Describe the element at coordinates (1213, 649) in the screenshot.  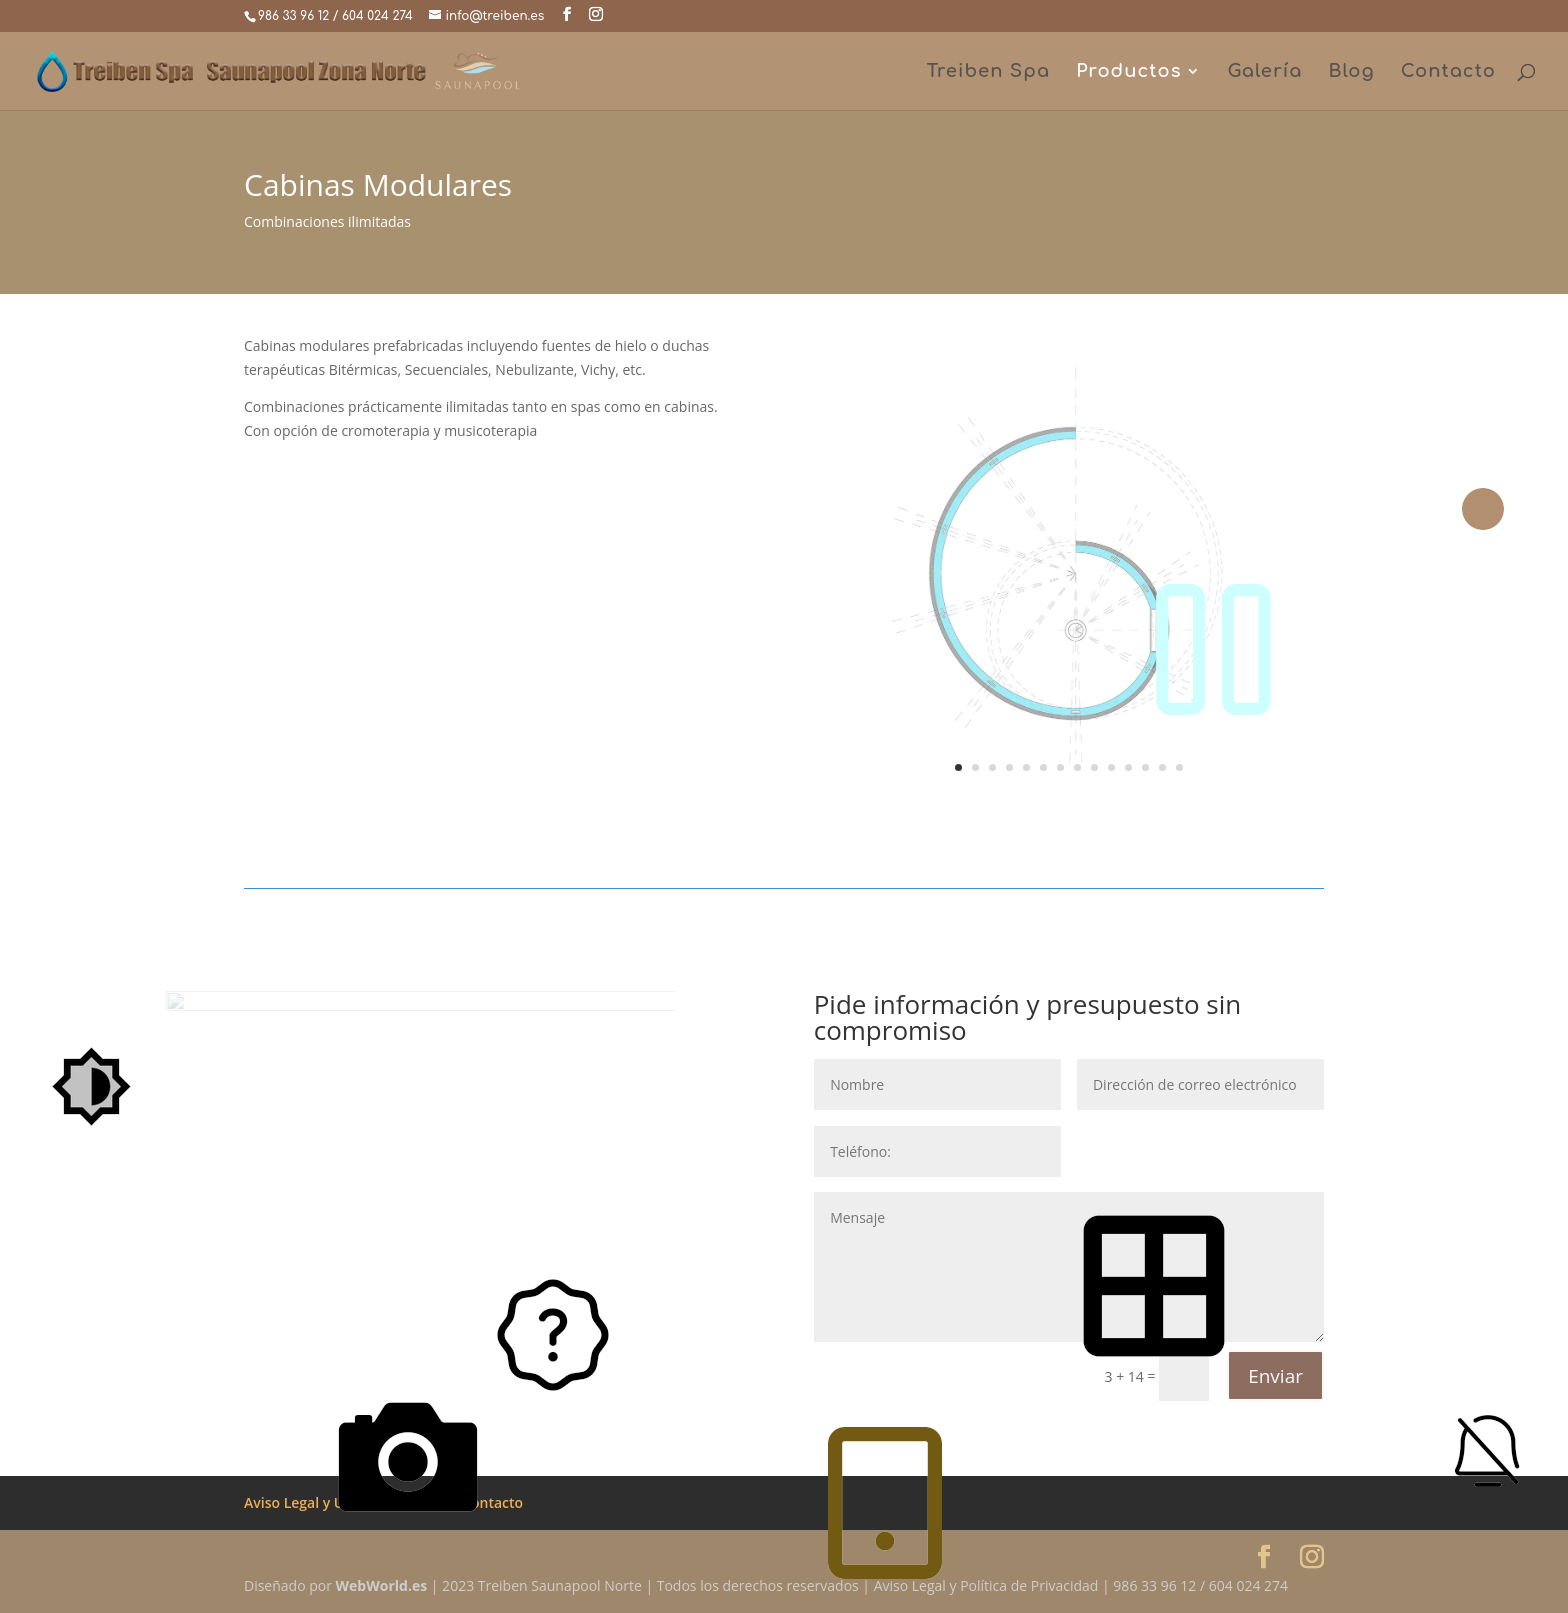
I see `switch to column layout view` at that location.